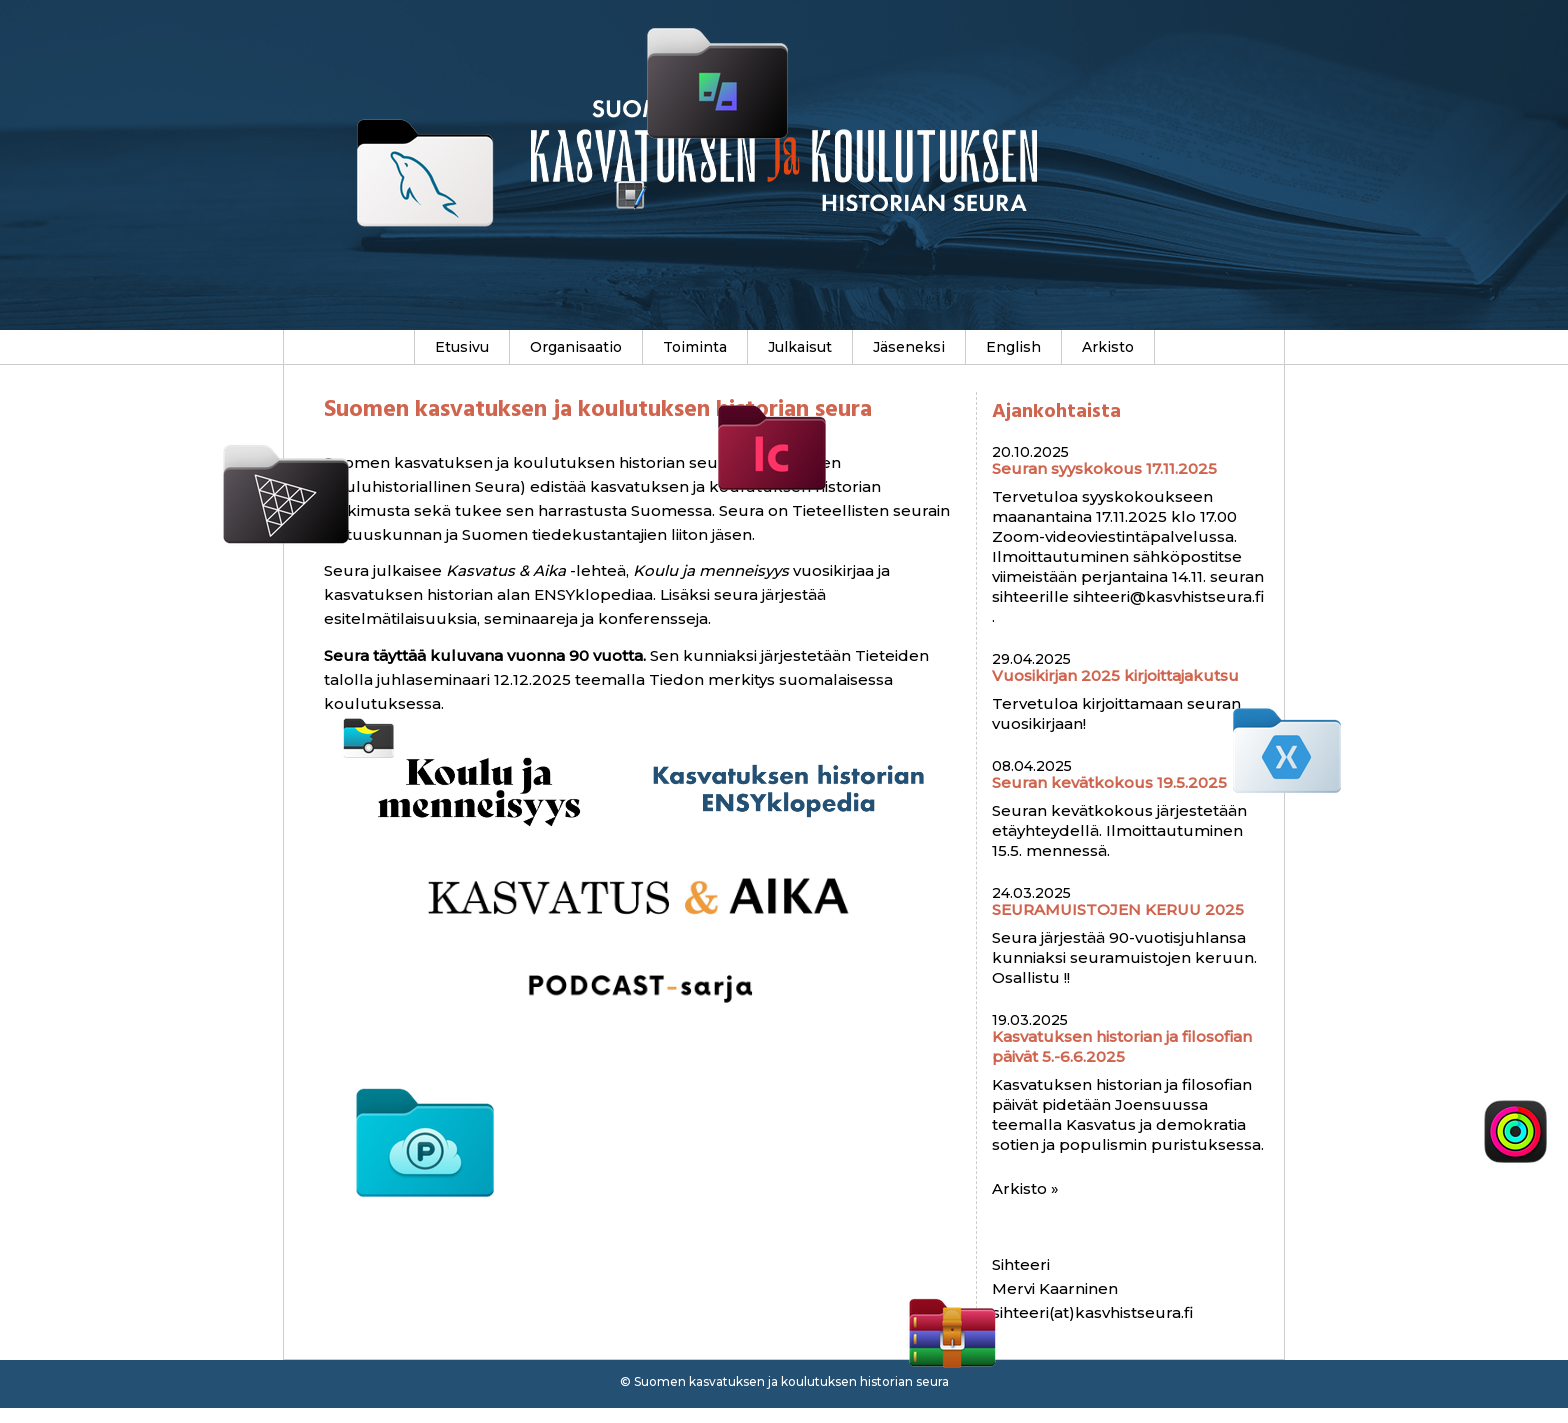 The height and width of the screenshot is (1423, 1568). Describe the element at coordinates (424, 176) in the screenshot. I see `open mysql database files folder` at that location.